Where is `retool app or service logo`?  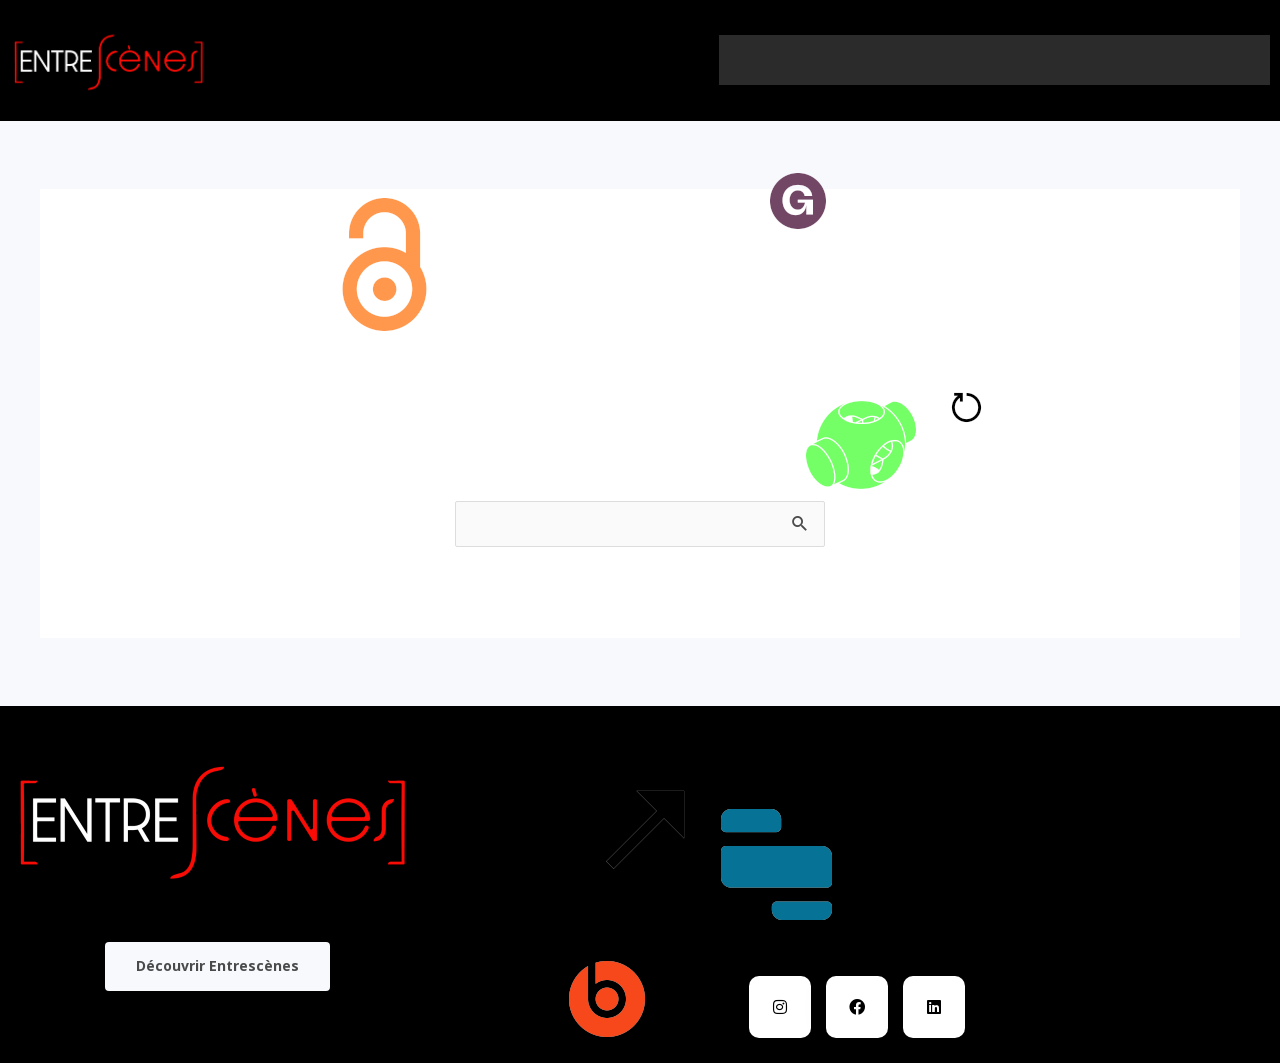
retool app or service logo is located at coordinates (776, 864).